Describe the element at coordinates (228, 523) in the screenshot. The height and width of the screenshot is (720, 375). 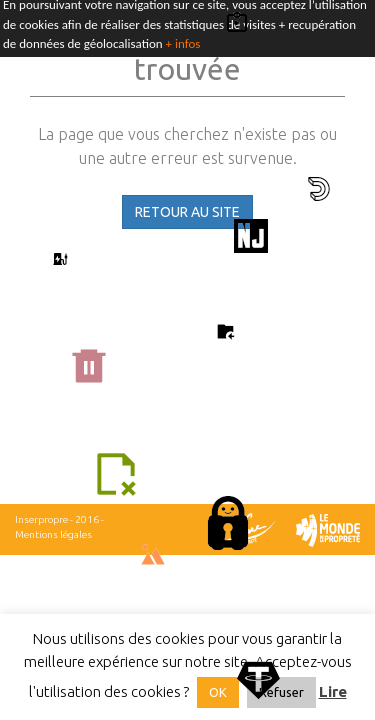
I see `open private internet access vpn app` at that location.